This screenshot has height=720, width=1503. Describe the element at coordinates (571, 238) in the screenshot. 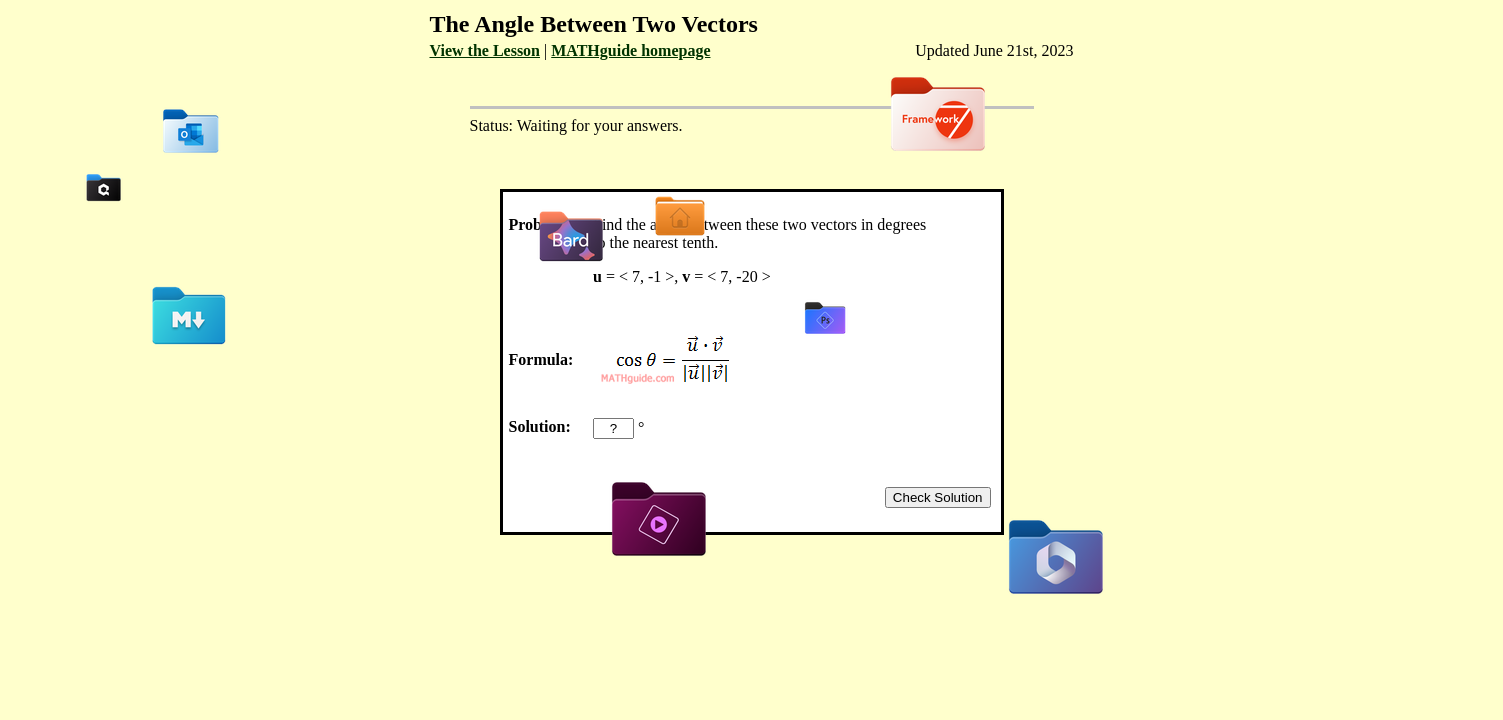

I see `folder containing Google Bard AI files` at that location.